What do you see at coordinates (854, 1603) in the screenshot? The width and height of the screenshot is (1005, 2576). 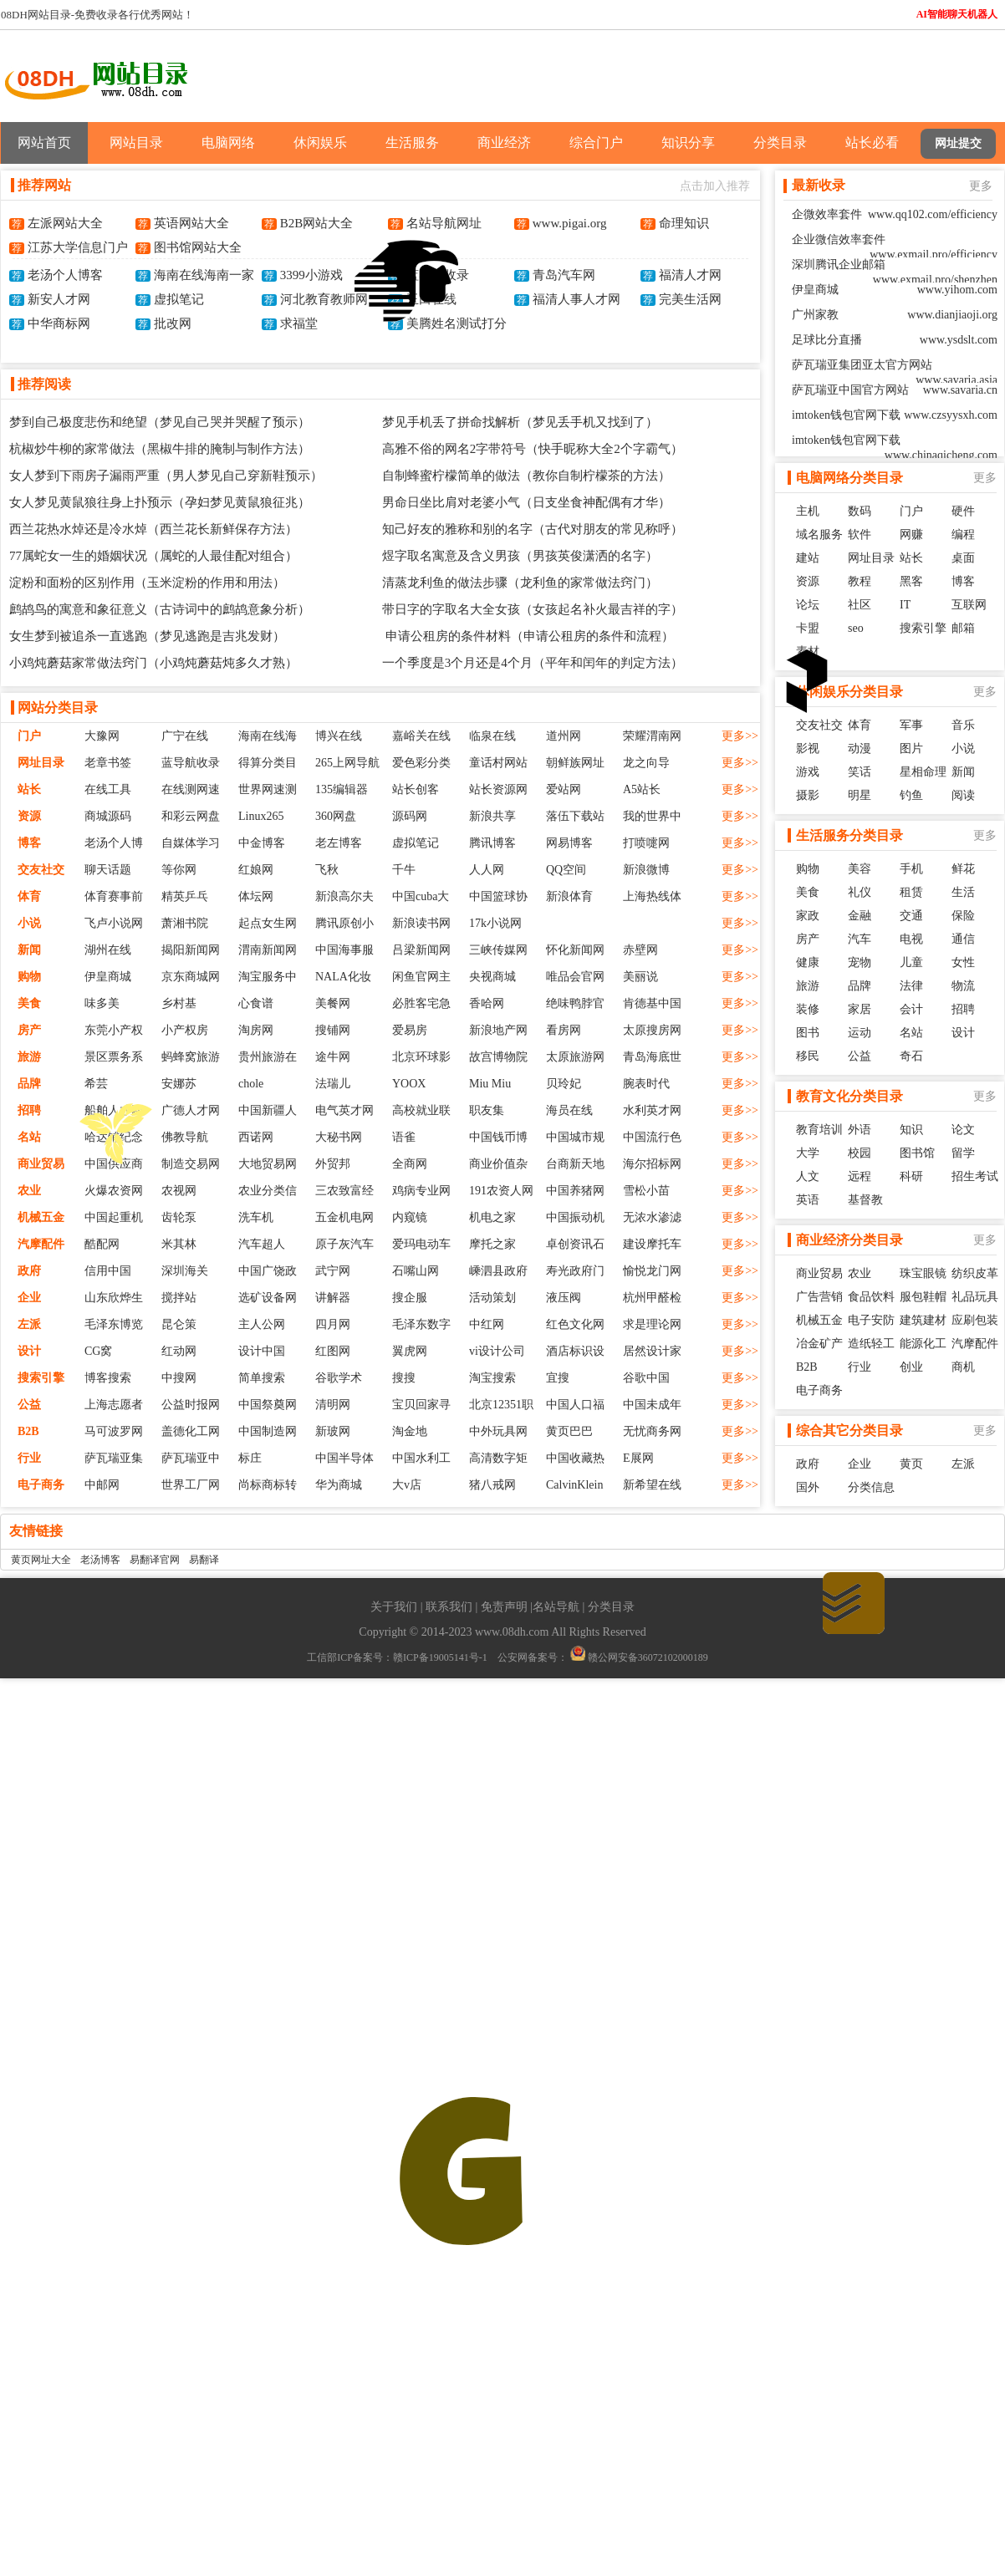 I see `open Todoist app` at bounding box center [854, 1603].